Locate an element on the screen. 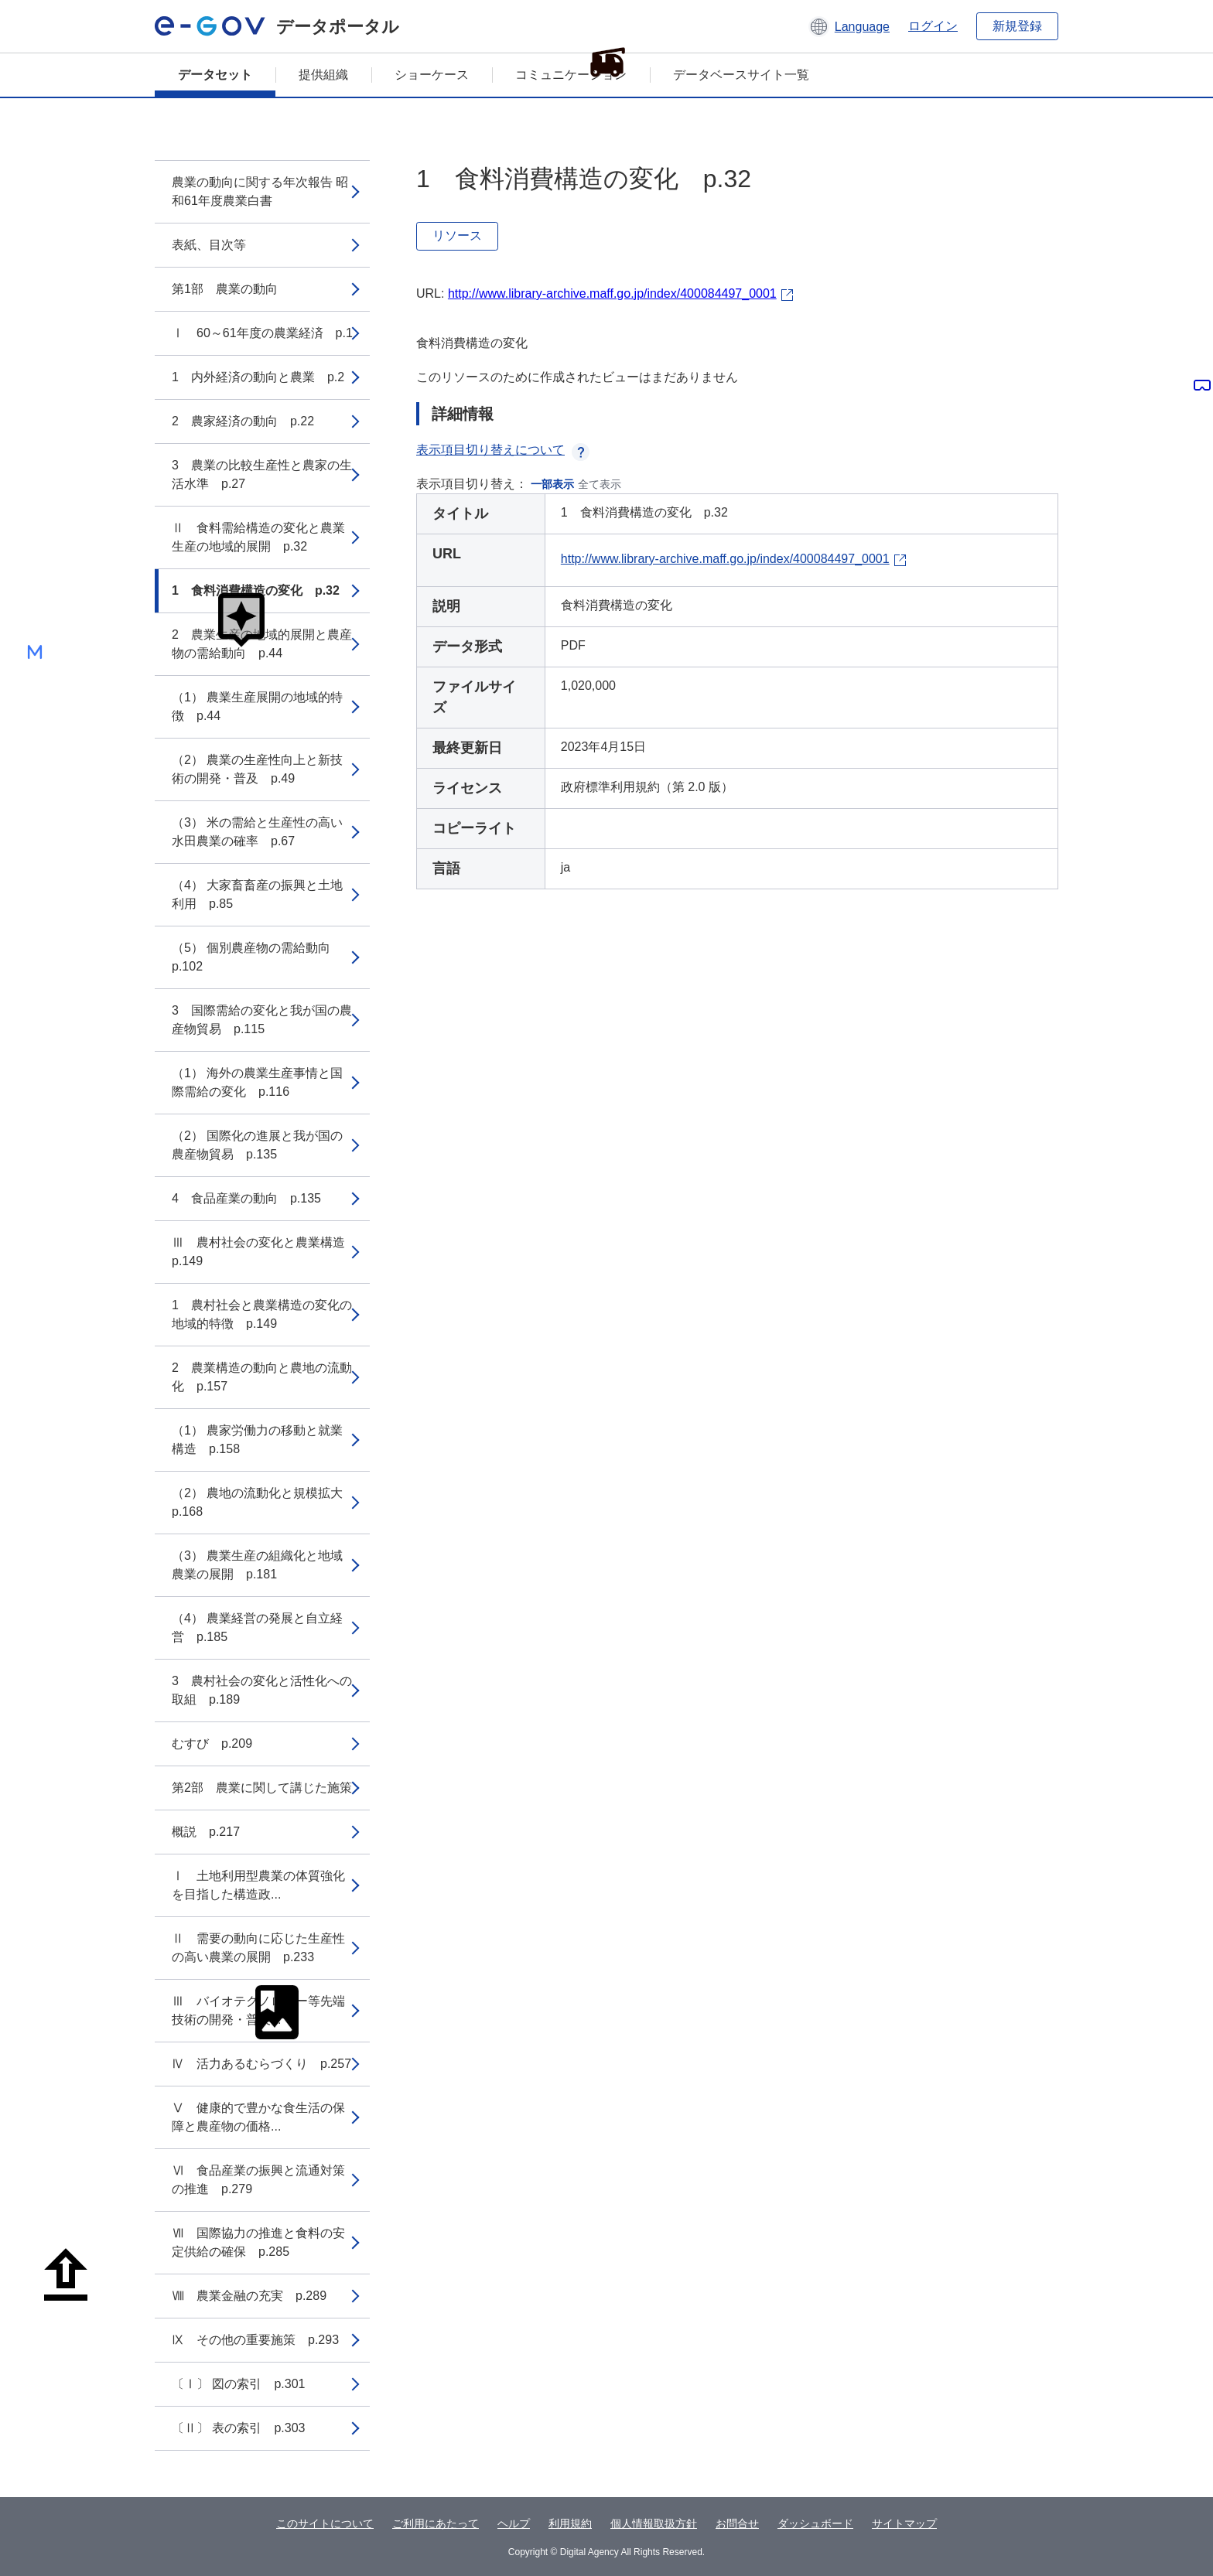 The height and width of the screenshot is (2576, 1213). request roadside assistance or towing is located at coordinates (606, 63).